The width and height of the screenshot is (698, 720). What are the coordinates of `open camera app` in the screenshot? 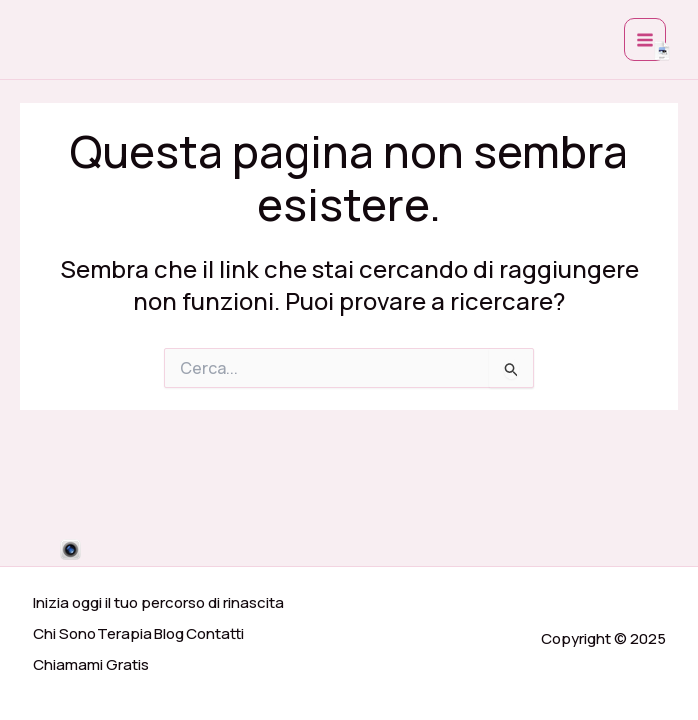 It's located at (70, 549).